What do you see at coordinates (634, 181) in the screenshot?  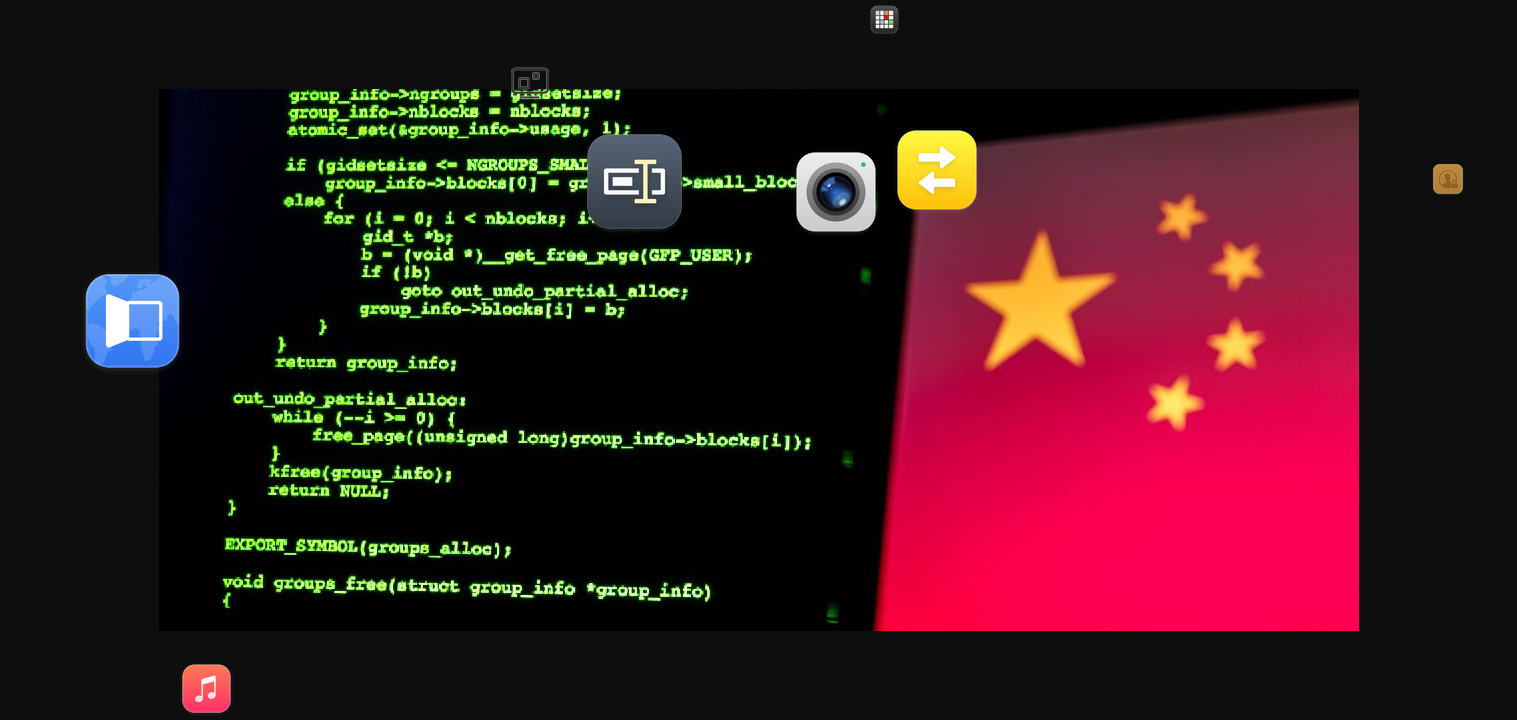 I see `open bulky app for batch file renaming` at bounding box center [634, 181].